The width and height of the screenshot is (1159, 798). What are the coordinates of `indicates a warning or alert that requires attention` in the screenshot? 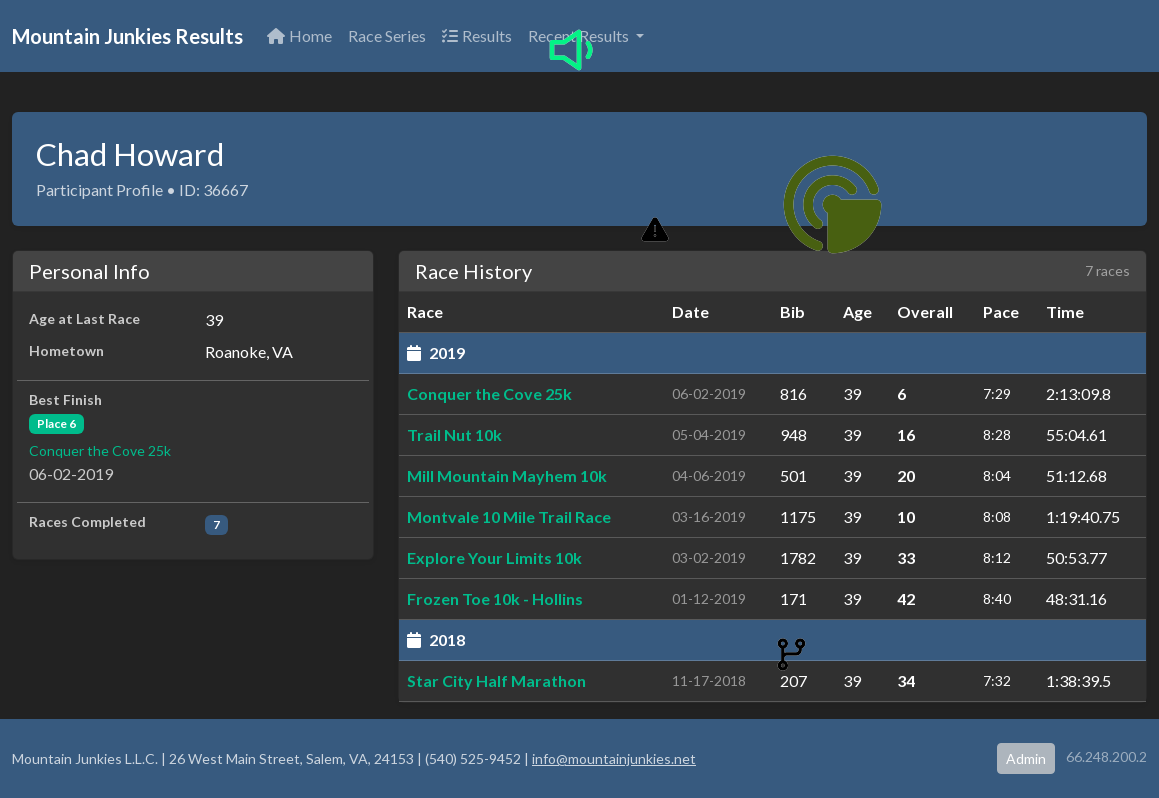 It's located at (655, 229).